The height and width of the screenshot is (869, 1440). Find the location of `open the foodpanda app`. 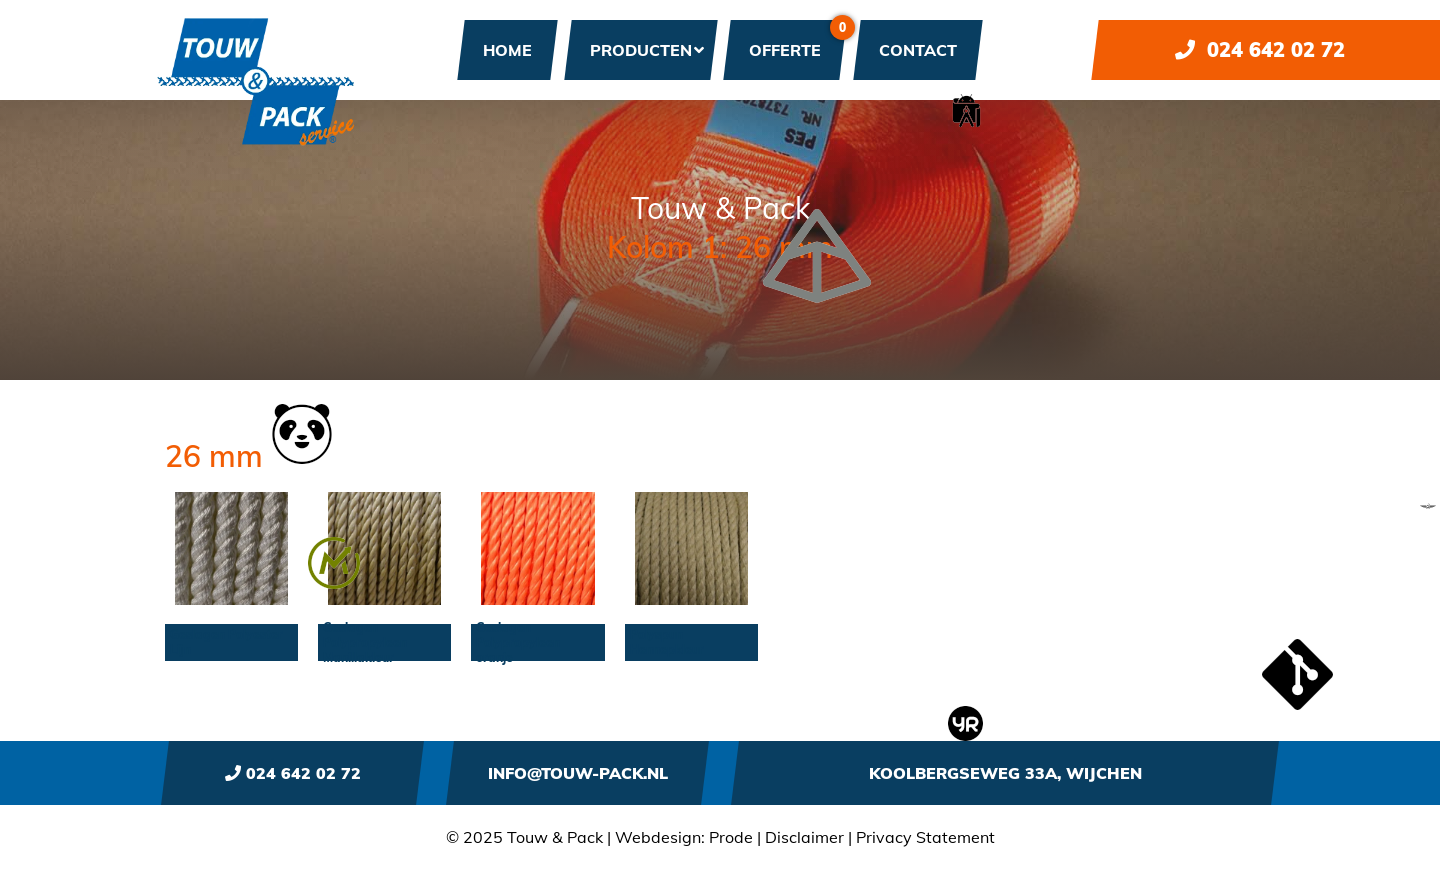

open the foodpanda app is located at coordinates (302, 434).